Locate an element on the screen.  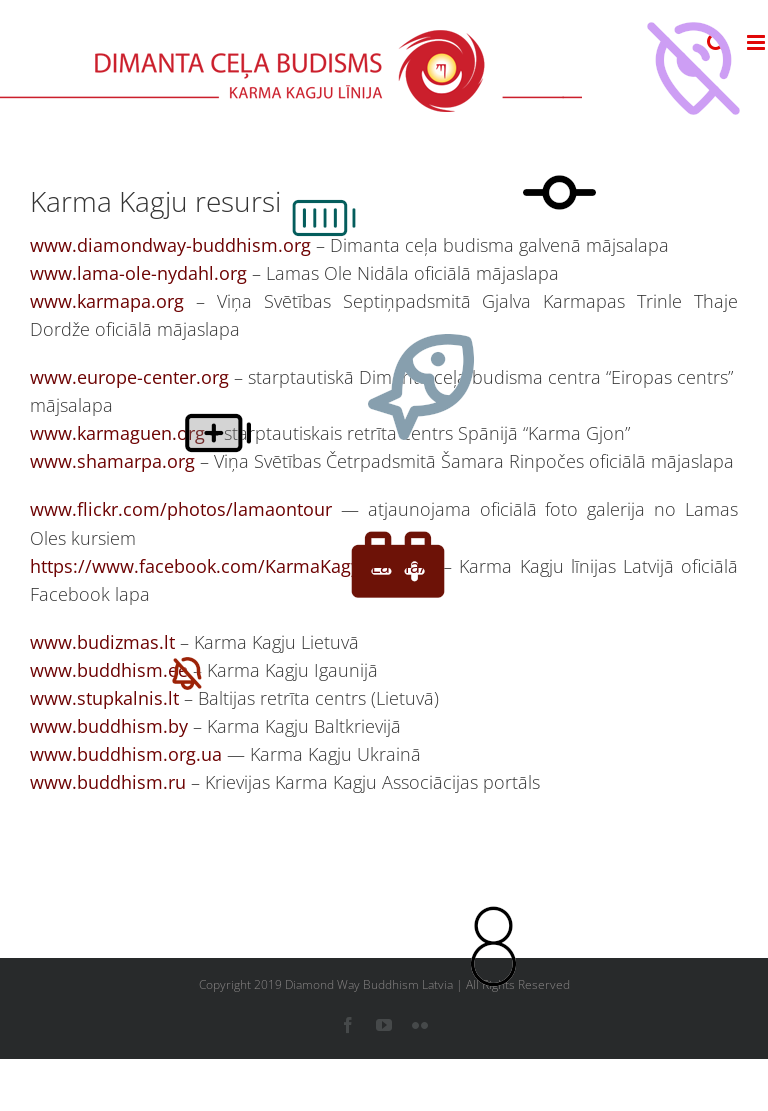
mute notifications is located at coordinates (187, 673).